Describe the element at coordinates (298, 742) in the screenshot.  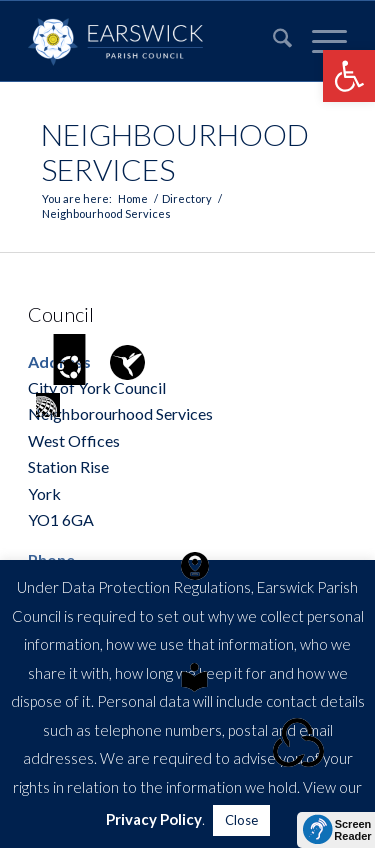
I see `countingworks pro app or service logo` at that location.